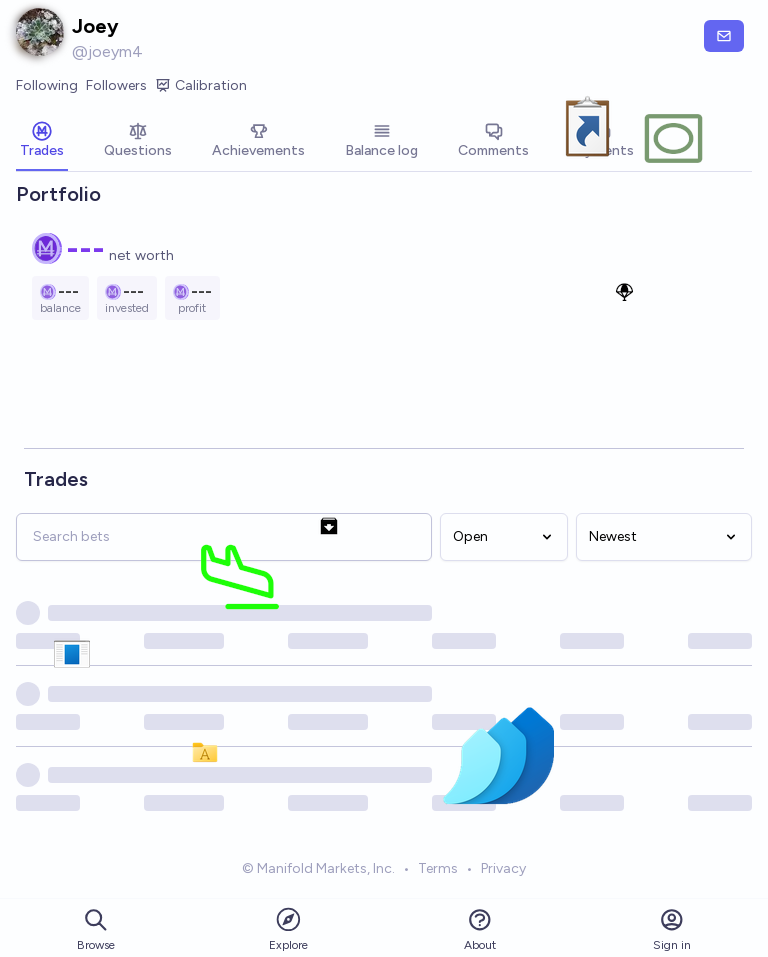 The width and height of the screenshot is (768, 957). What do you see at coordinates (624, 292) in the screenshot?
I see `access emergency or backup features` at bounding box center [624, 292].